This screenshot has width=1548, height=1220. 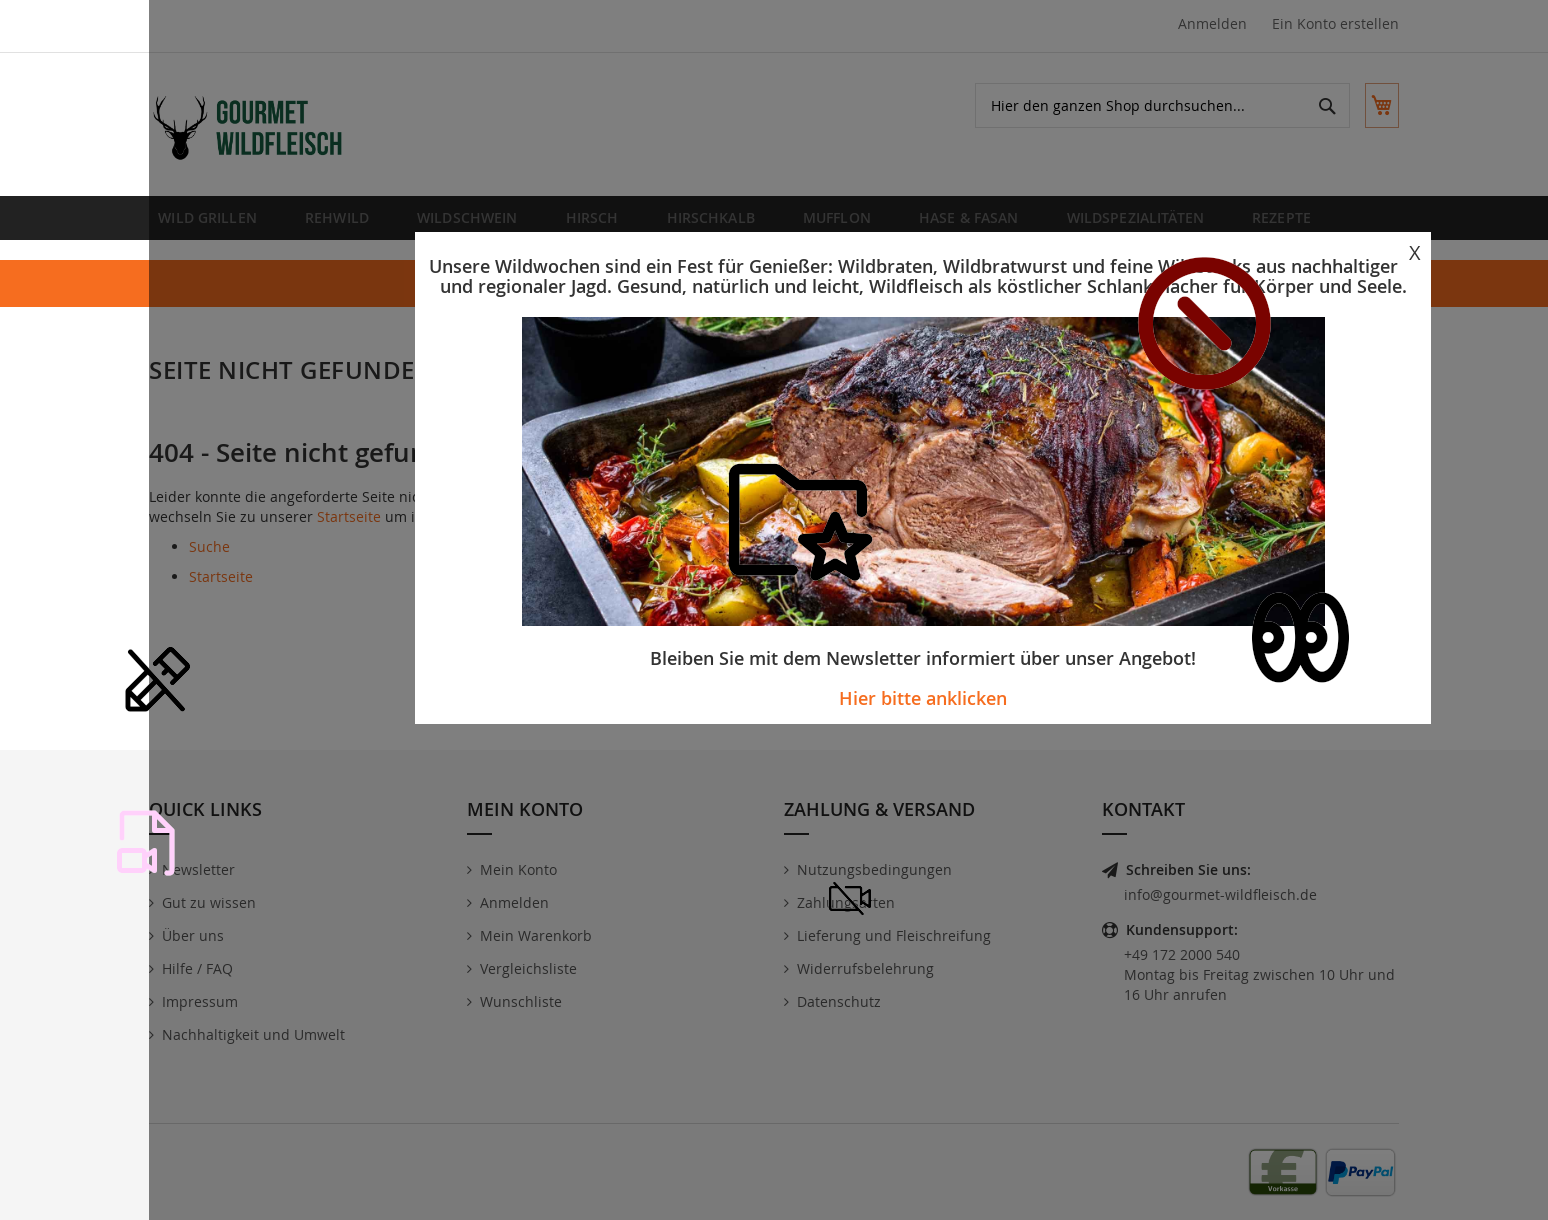 What do you see at coordinates (147, 843) in the screenshot?
I see `open a video file` at bounding box center [147, 843].